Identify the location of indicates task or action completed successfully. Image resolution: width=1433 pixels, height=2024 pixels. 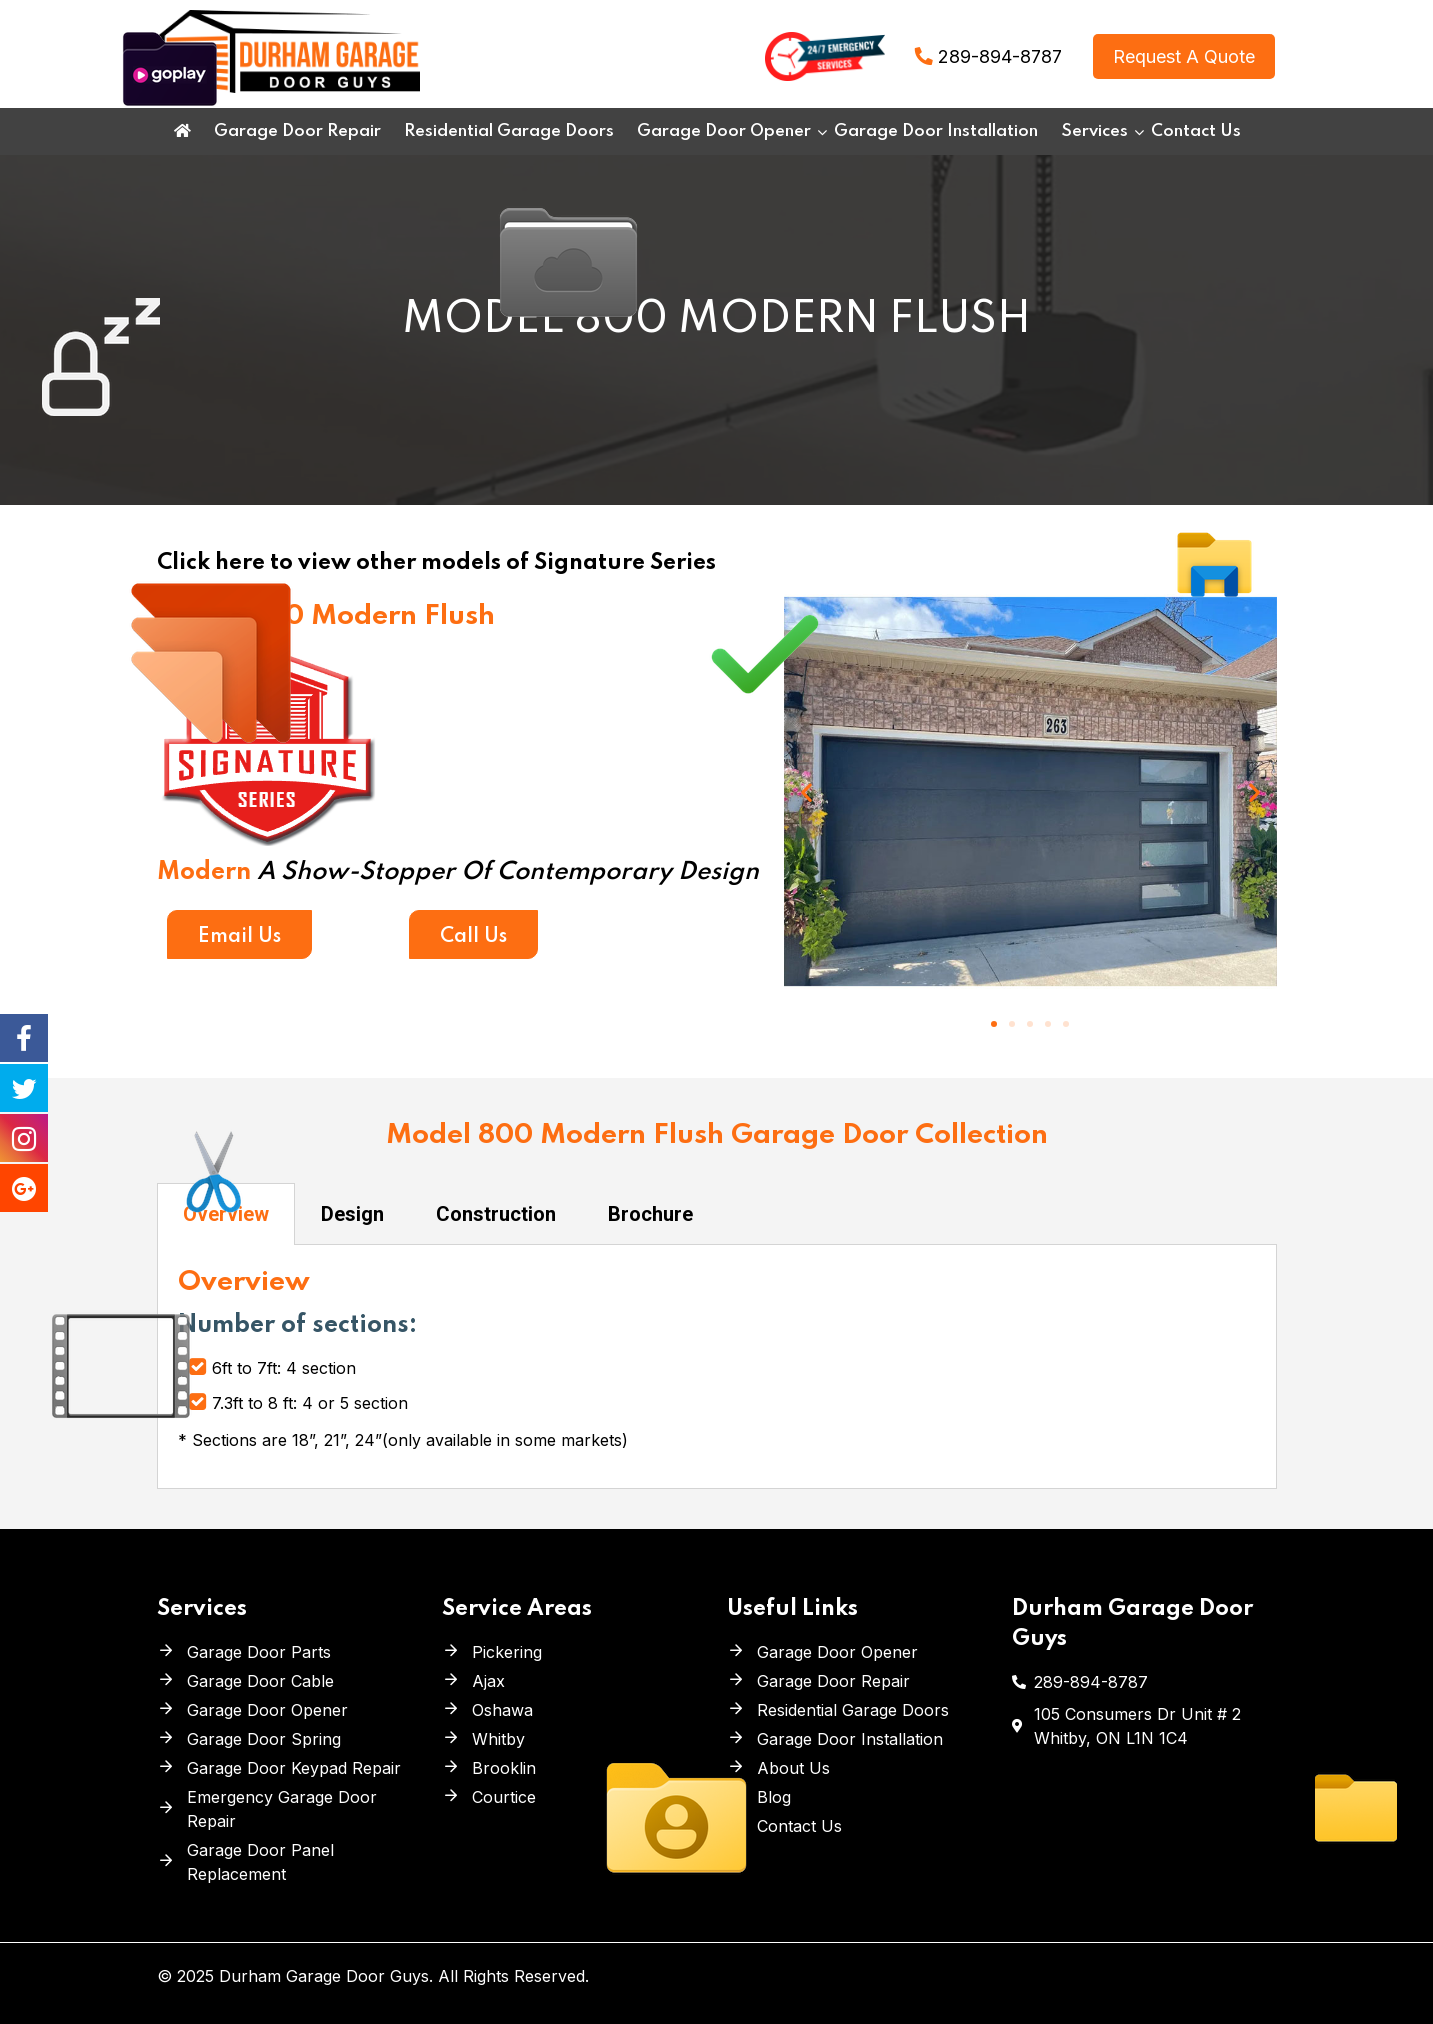
(765, 657).